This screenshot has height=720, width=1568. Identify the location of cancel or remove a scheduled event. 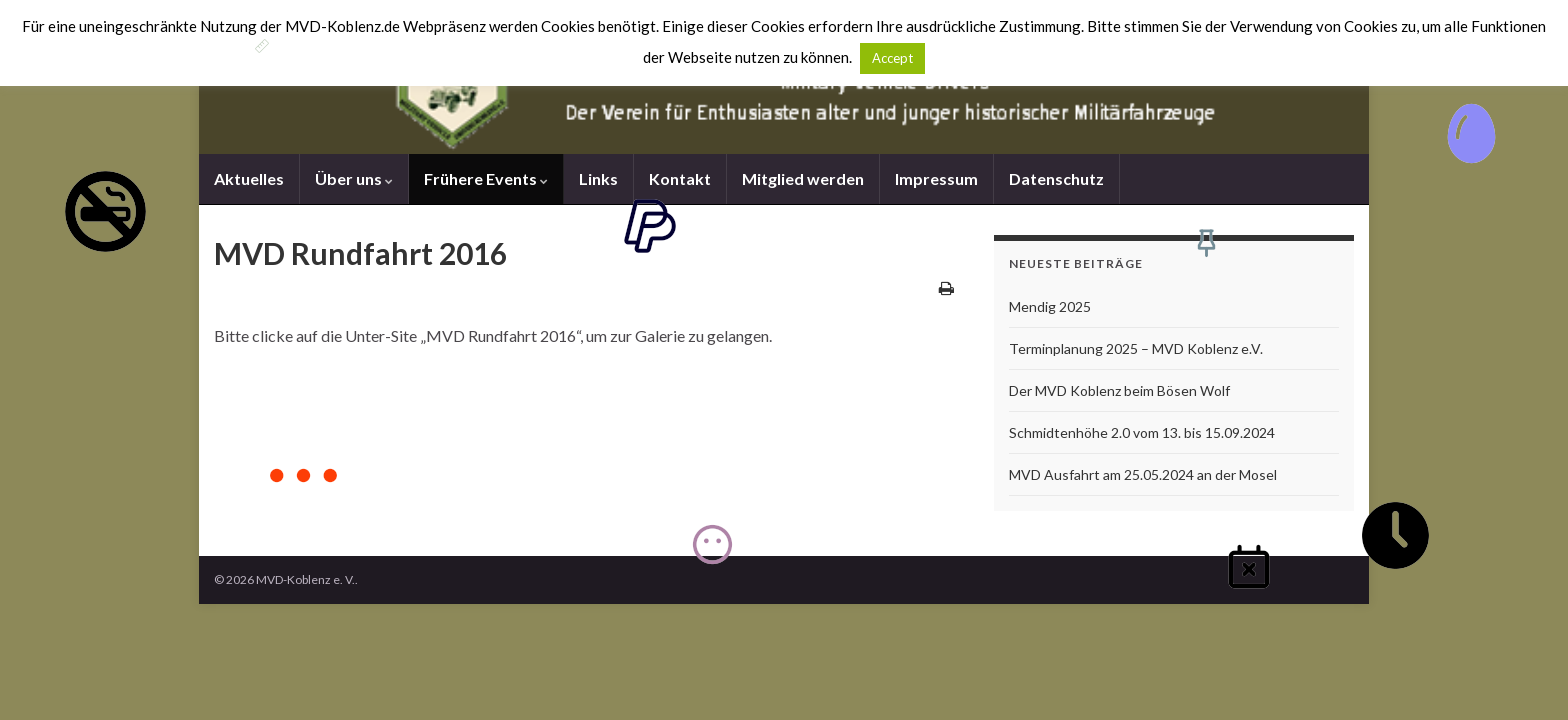
(1249, 568).